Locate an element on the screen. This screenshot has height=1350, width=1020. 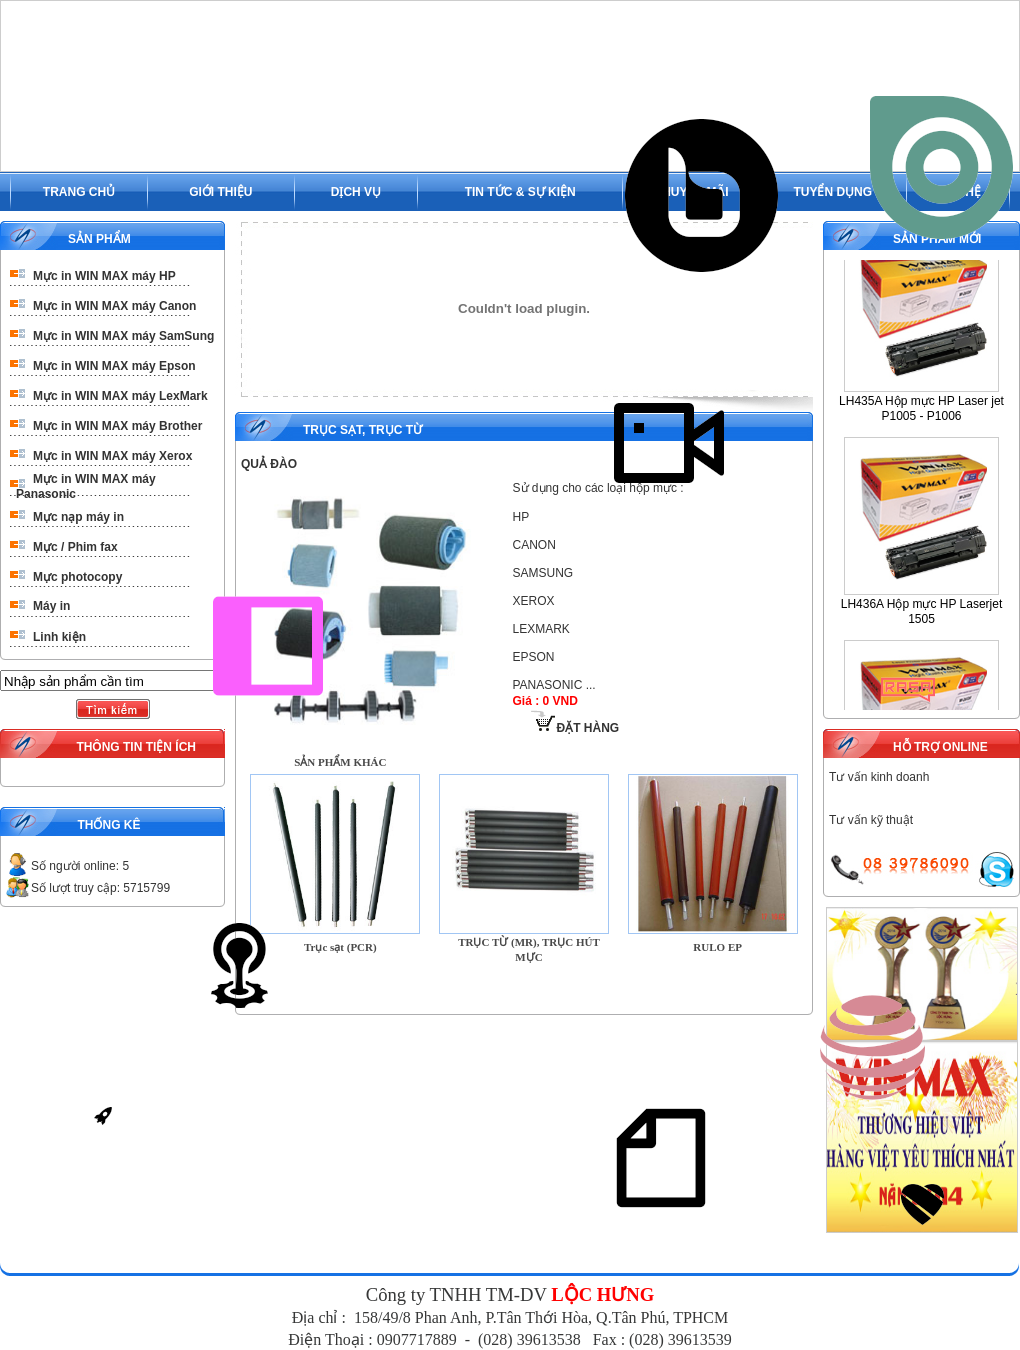
Rocket.Chat messaging platform logo is located at coordinates (103, 1116).